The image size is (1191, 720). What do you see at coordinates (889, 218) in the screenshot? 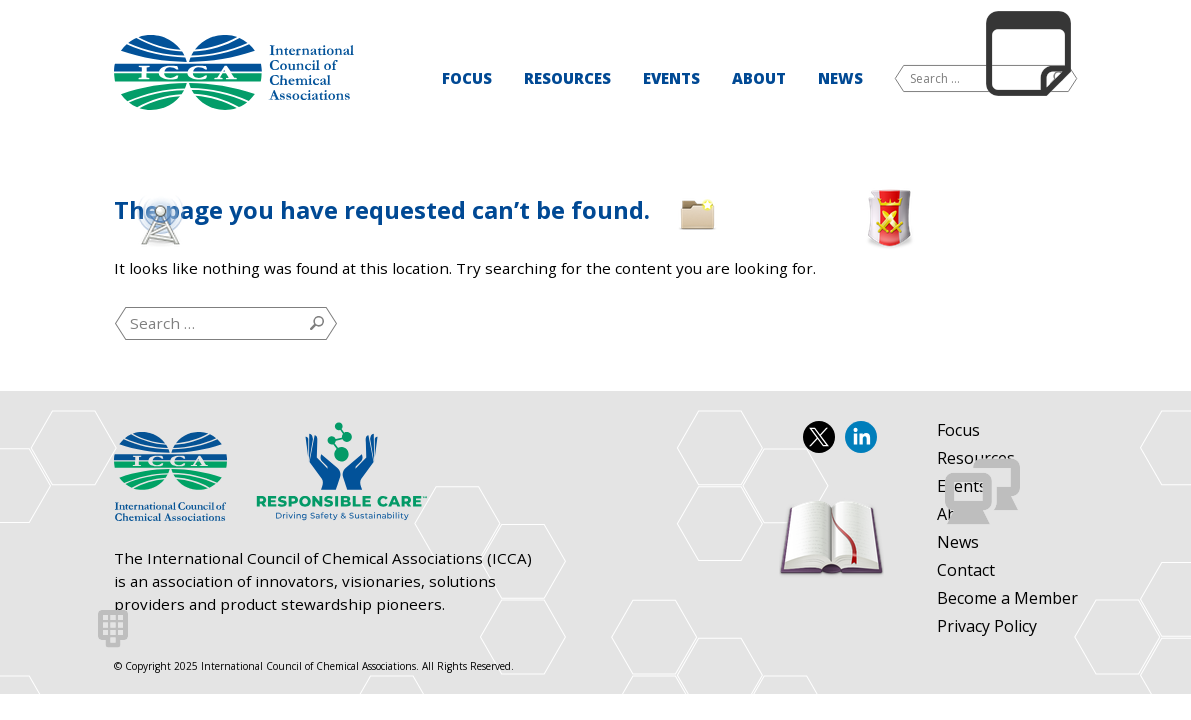
I see `indicates high security status or strong protection level` at bounding box center [889, 218].